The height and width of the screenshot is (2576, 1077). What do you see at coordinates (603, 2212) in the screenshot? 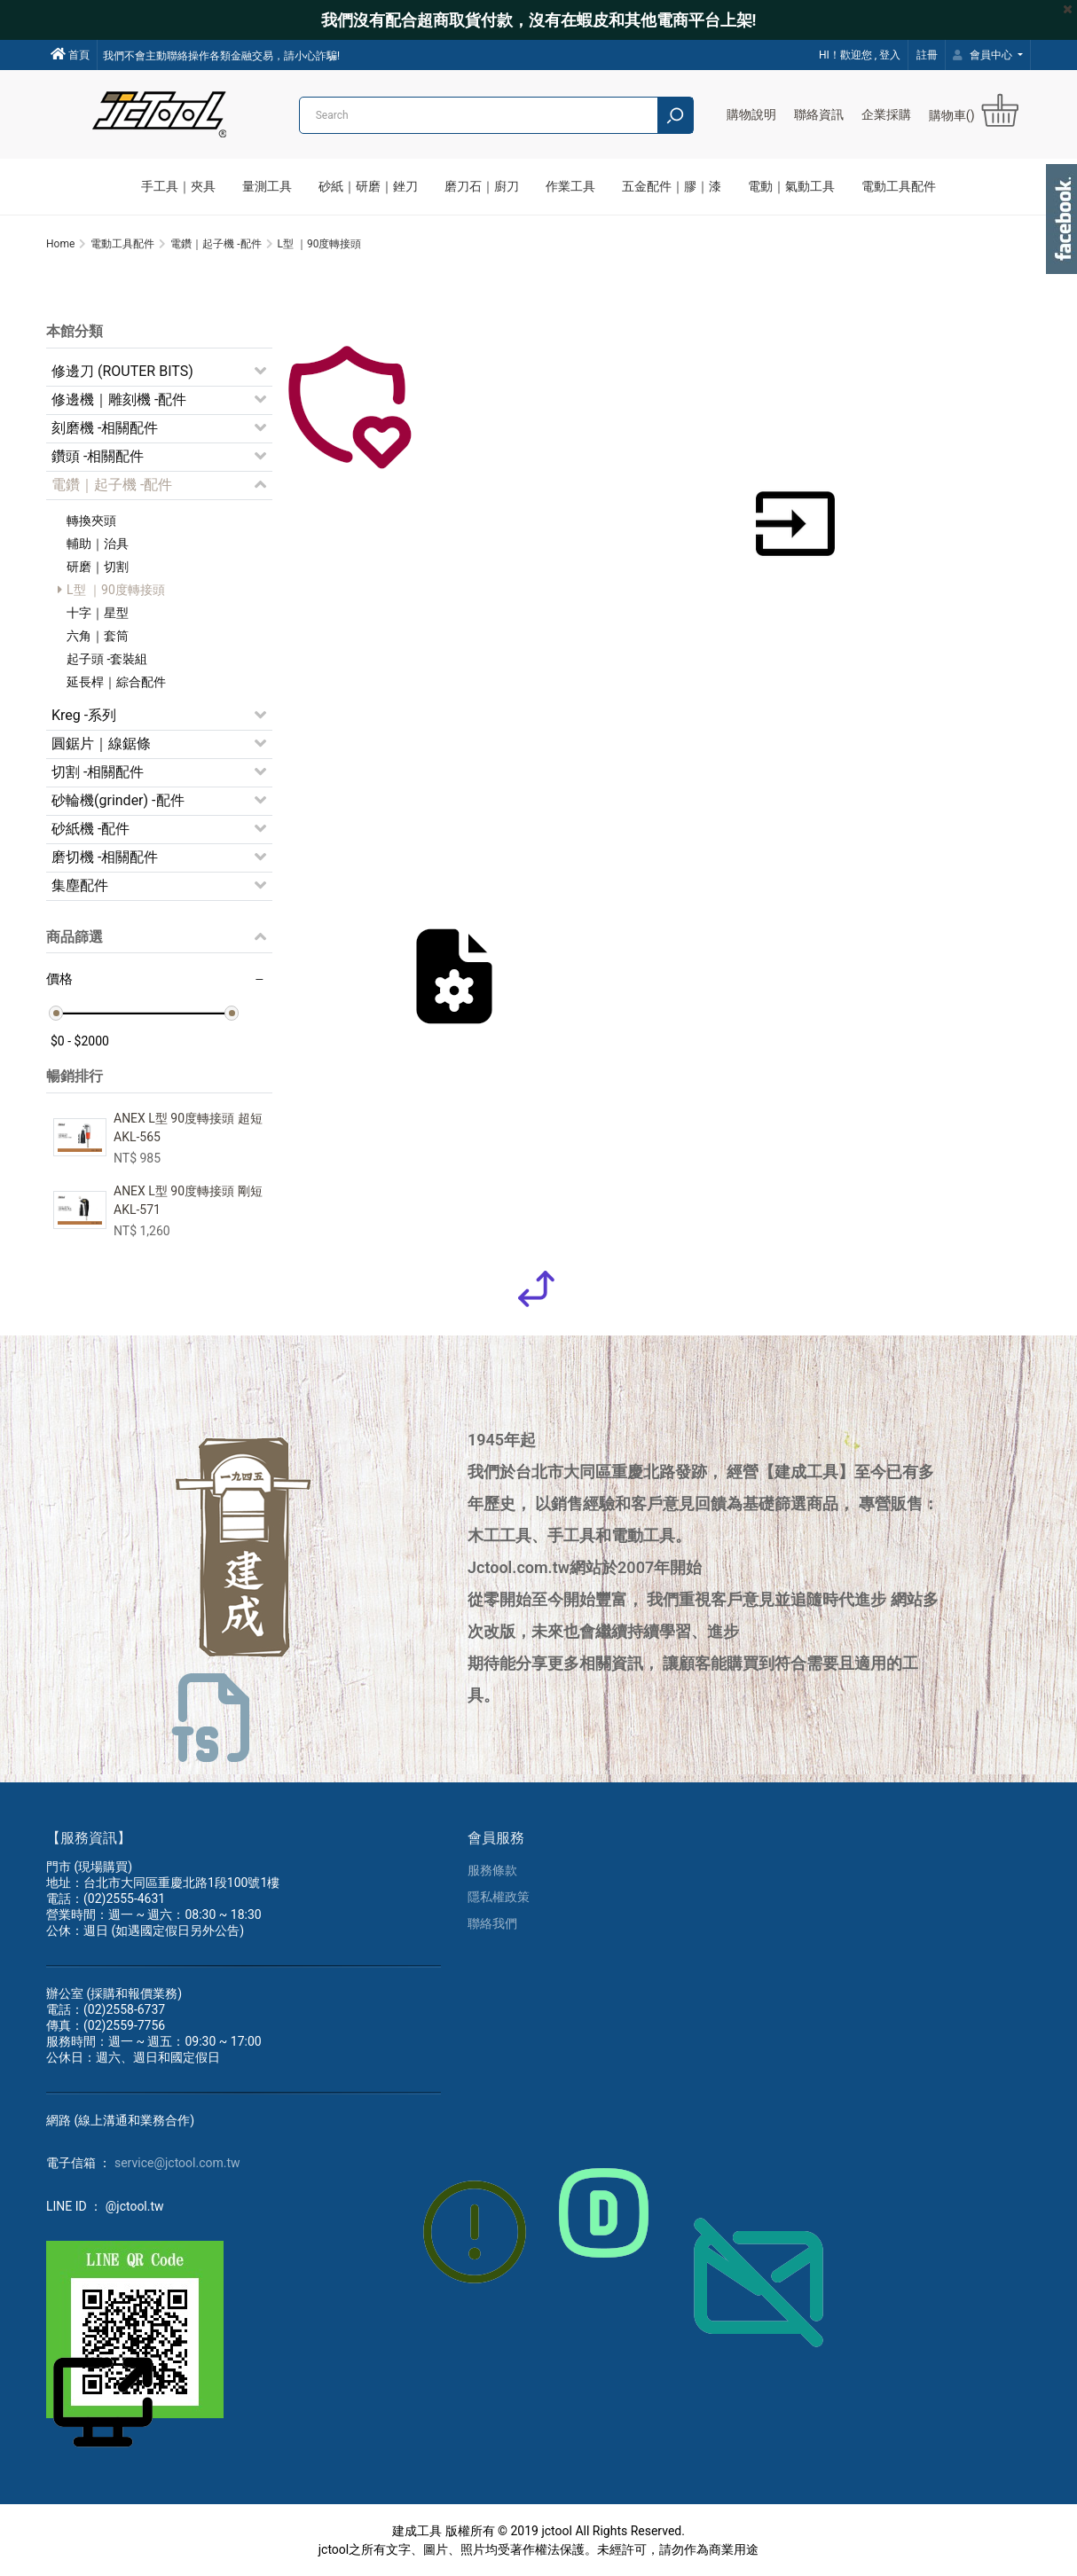
I see `indicates a "D" rating or grade` at bounding box center [603, 2212].